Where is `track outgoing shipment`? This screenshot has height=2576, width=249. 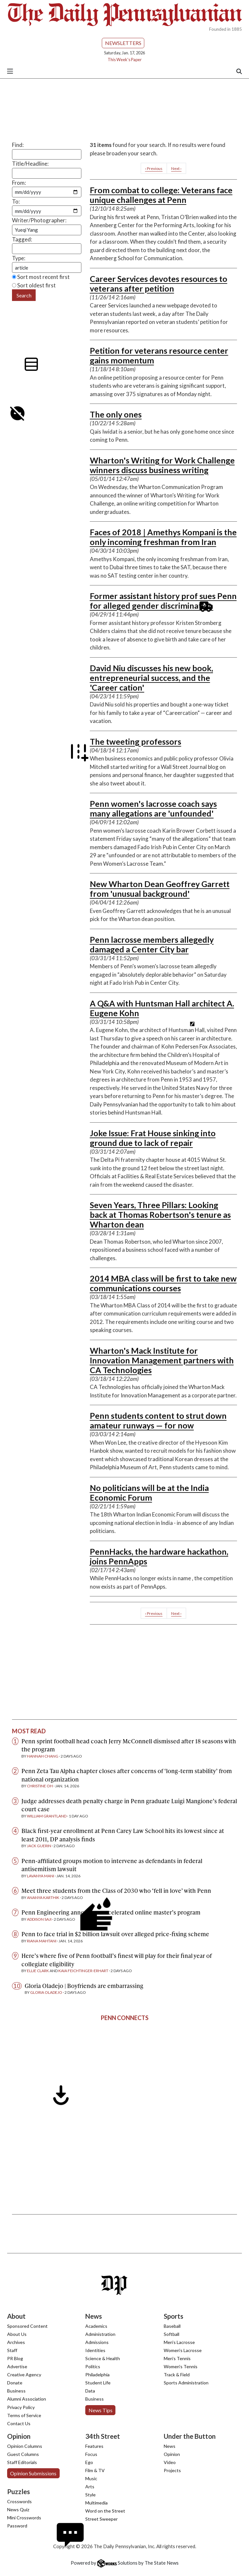
track outgoing shipment is located at coordinates (206, 606).